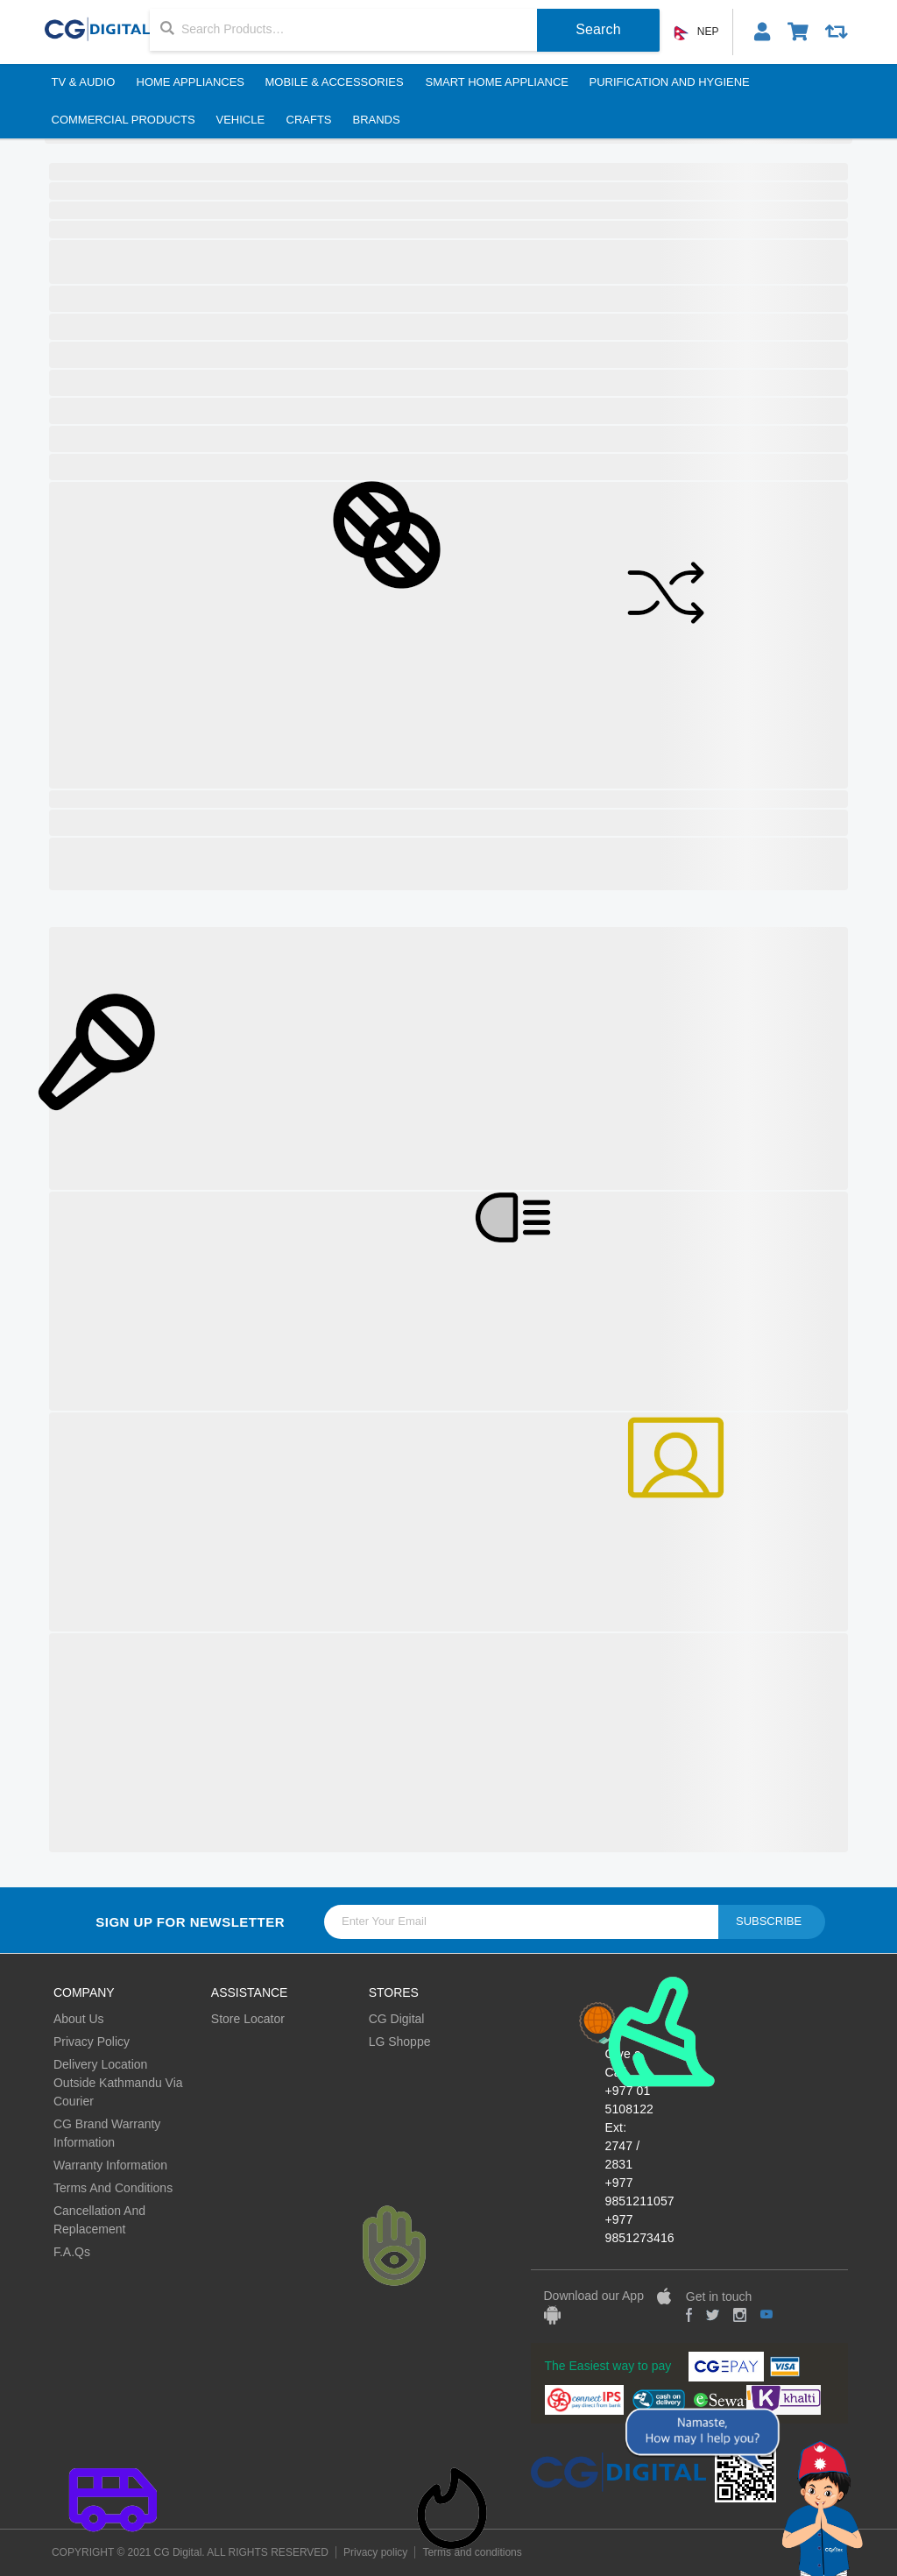 This screenshot has height=2576, width=897. What do you see at coordinates (664, 592) in the screenshot?
I see `shuffle playlist or queue order` at bounding box center [664, 592].